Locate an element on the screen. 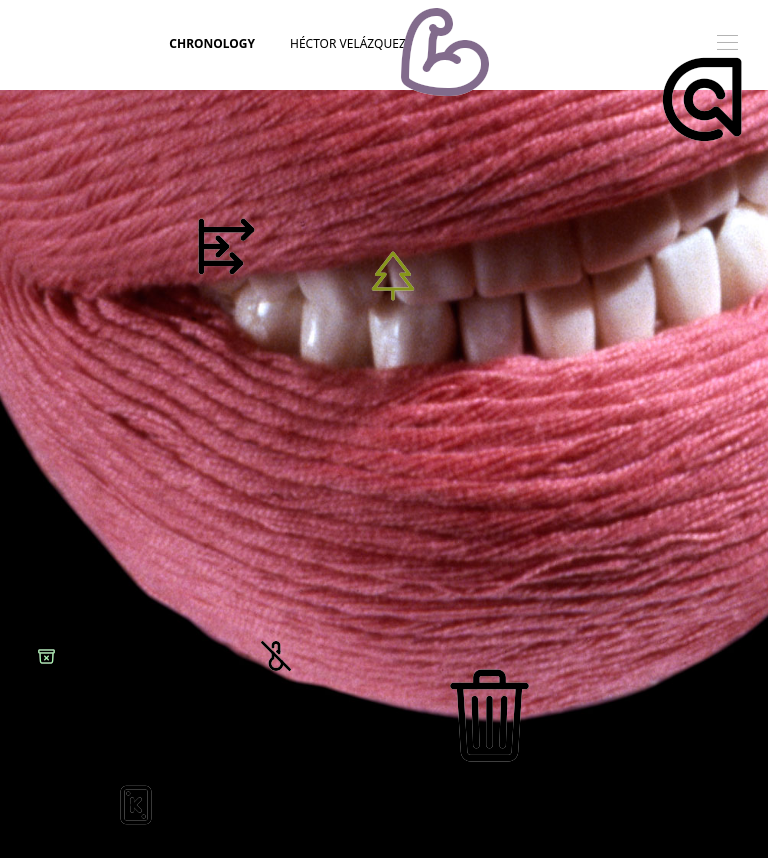 This screenshot has height=858, width=768. view data flow or process direction is located at coordinates (226, 246).